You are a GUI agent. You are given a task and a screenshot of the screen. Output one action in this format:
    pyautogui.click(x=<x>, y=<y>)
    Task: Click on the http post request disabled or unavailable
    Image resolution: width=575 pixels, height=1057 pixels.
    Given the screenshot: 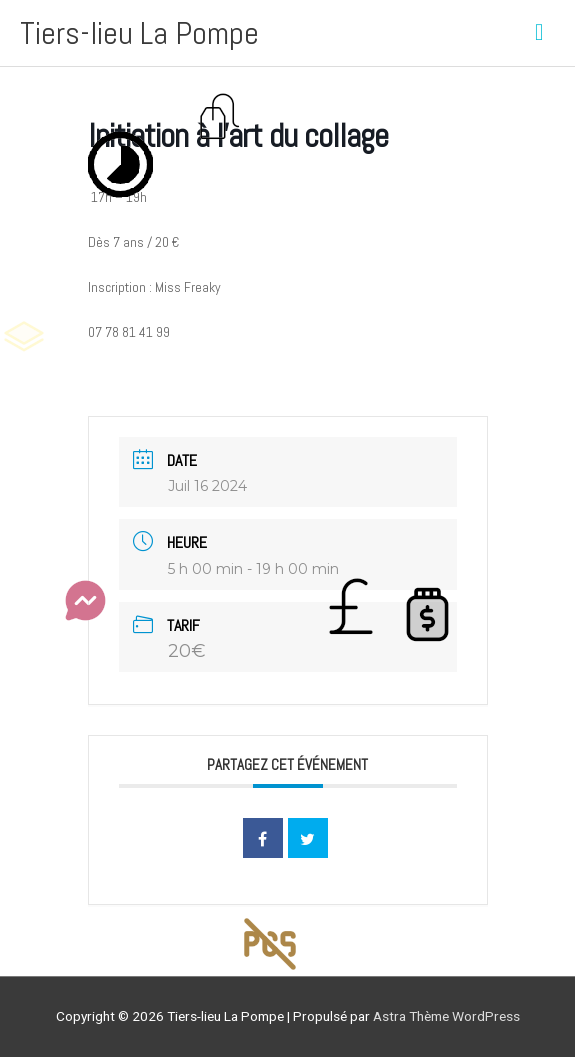 What is the action you would take?
    pyautogui.click(x=270, y=944)
    